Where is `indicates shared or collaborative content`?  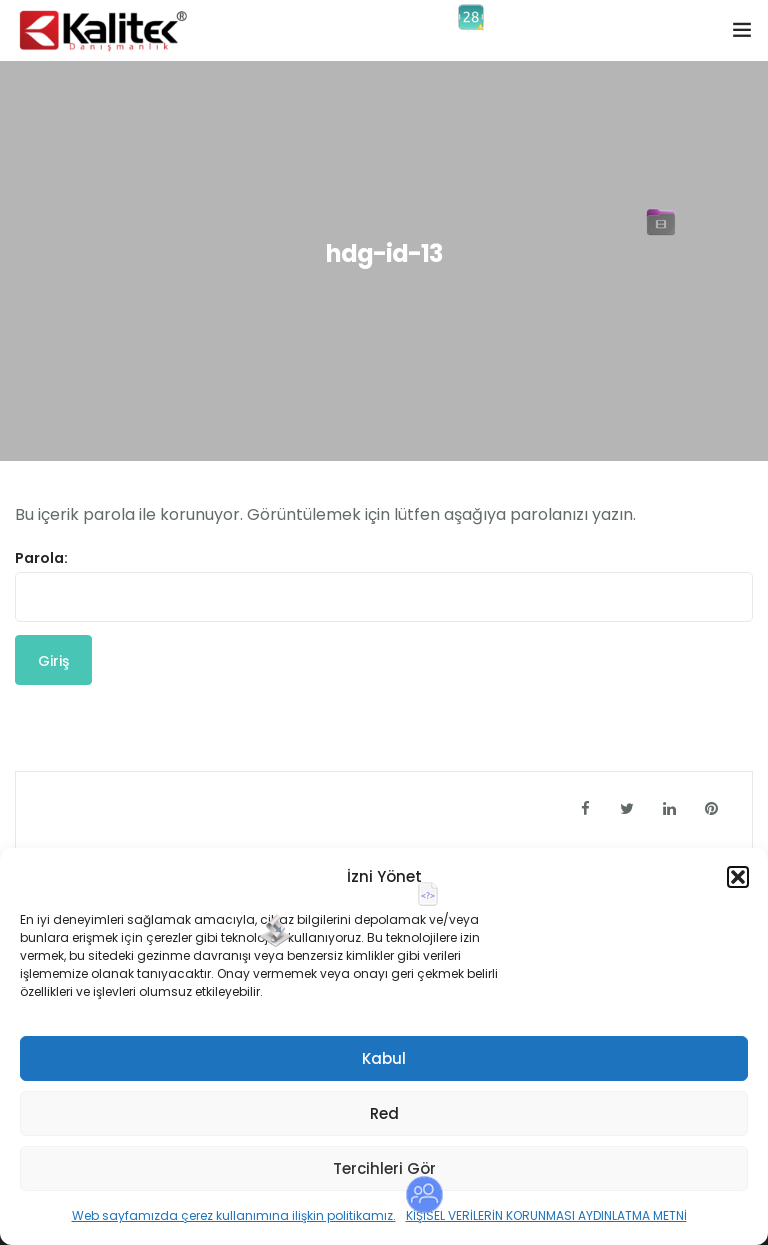 indicates shared or collaborative content is located at coordinates (424, 1194).